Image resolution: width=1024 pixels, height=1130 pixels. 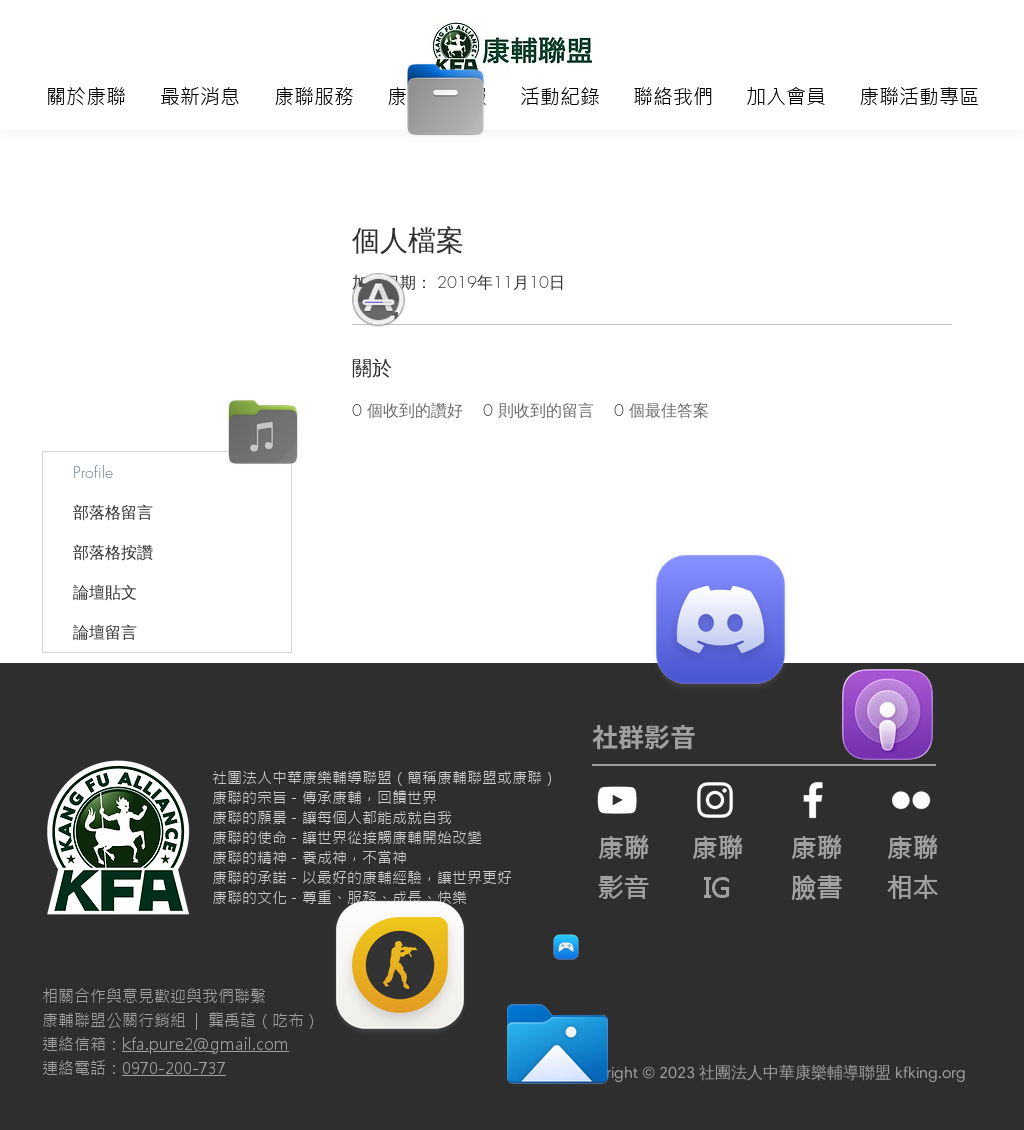 I want to click on open pictures folder, so click(x=557, y=1046).